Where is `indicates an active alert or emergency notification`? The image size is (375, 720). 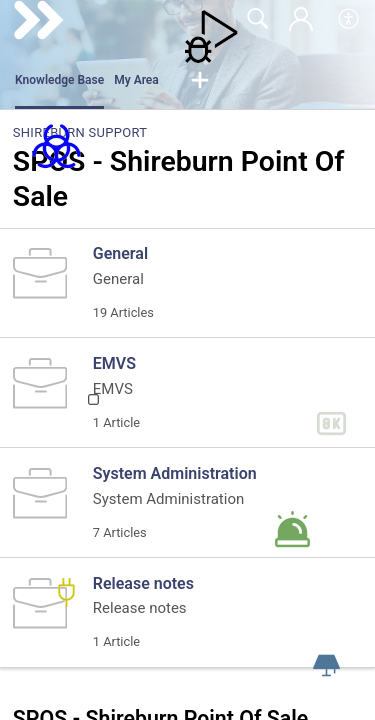
indicates an active alert or emergency notification is located at coordinates (292, 532).